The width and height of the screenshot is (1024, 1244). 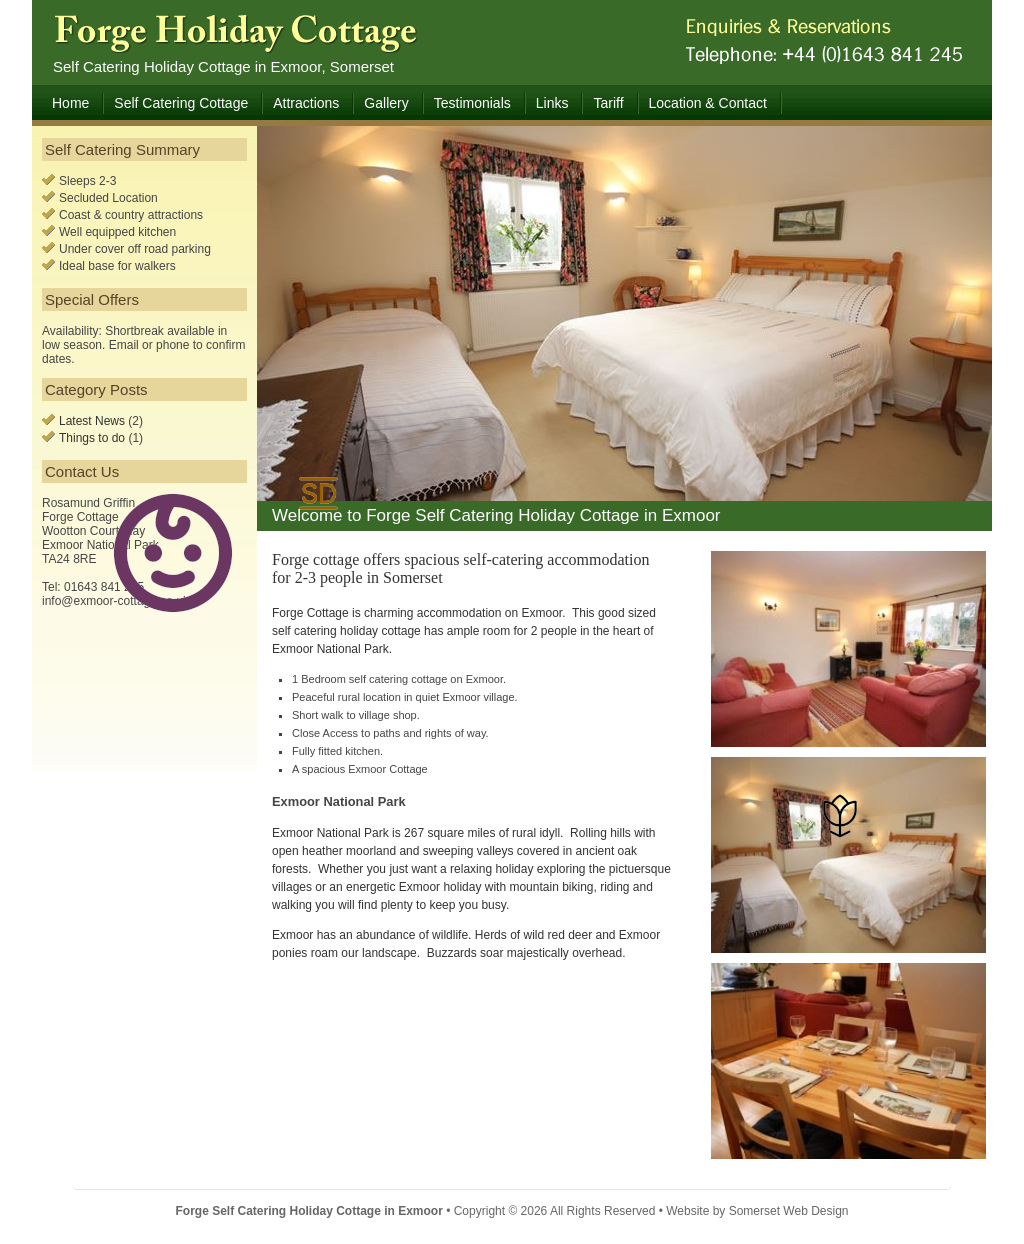 What do you see at coordinates (840, 816) in the screenshot?
I see `access garden or plant-related features` at bounding box center [840, 816].